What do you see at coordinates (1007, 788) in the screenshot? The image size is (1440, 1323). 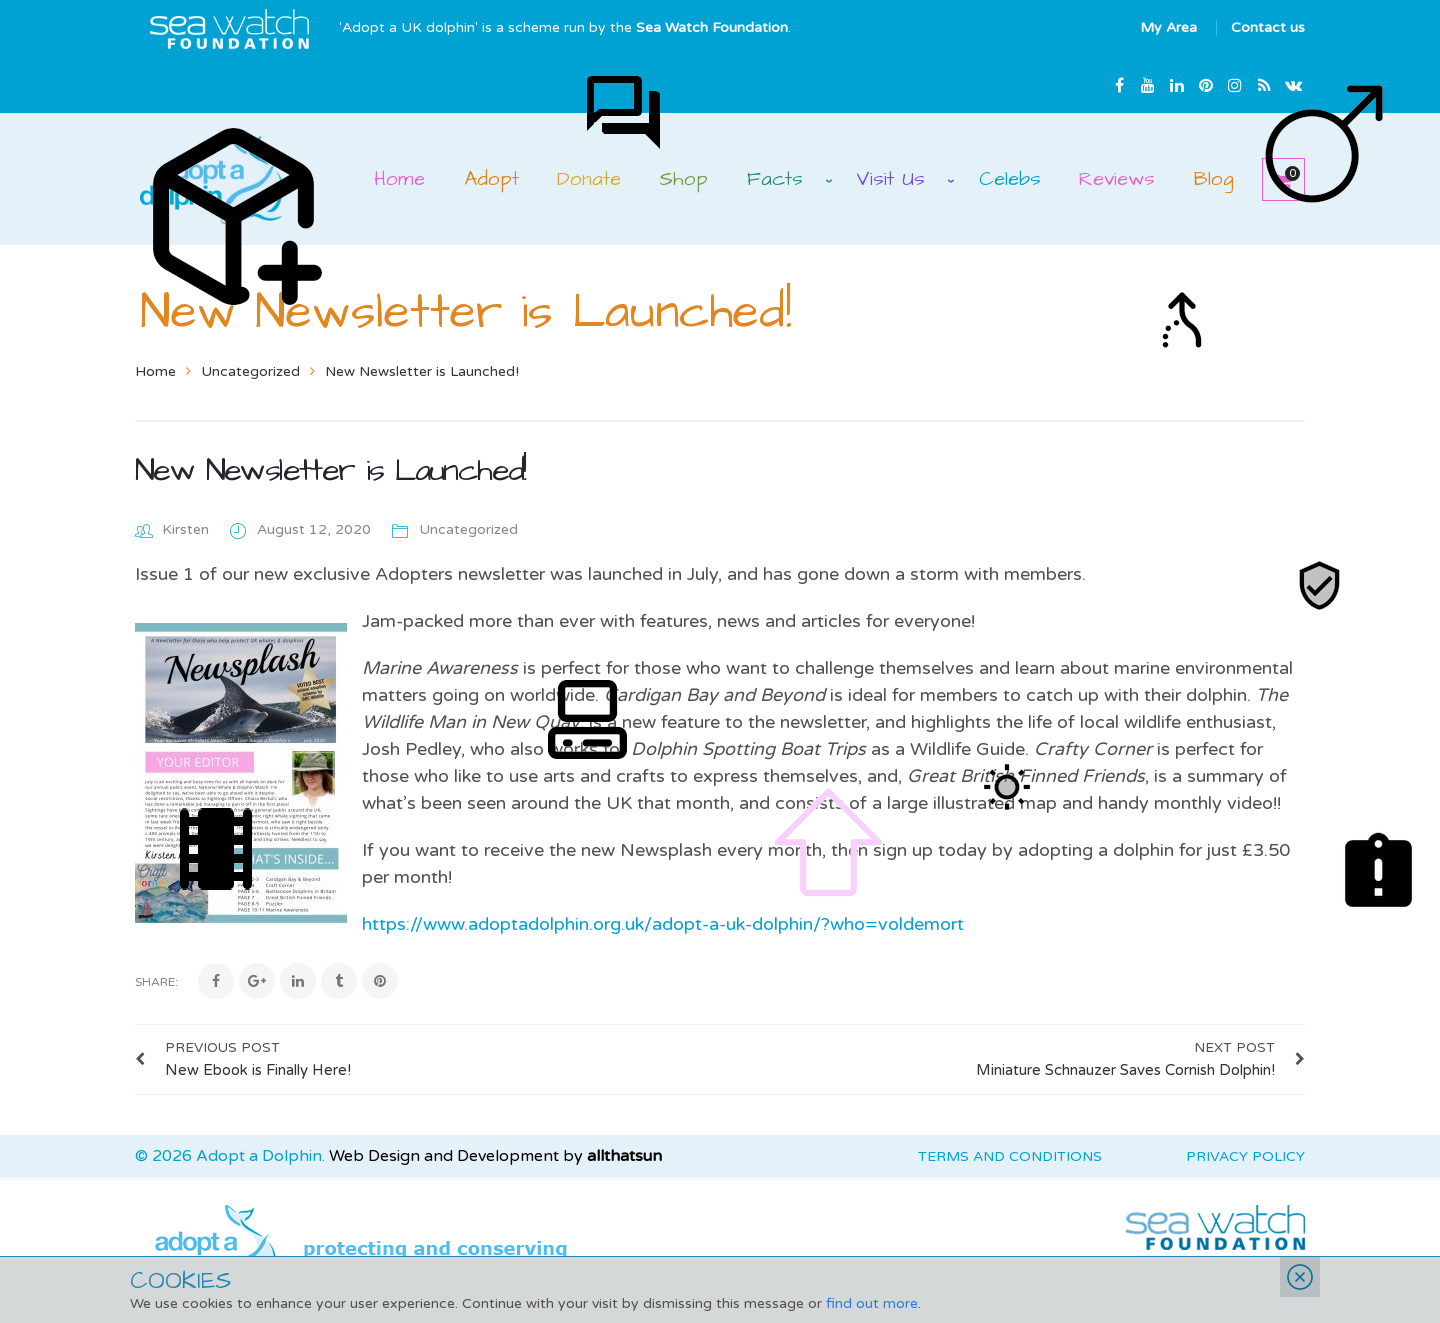 I see `toggle light mode or bright theme` at bounding box center [1007, 788].